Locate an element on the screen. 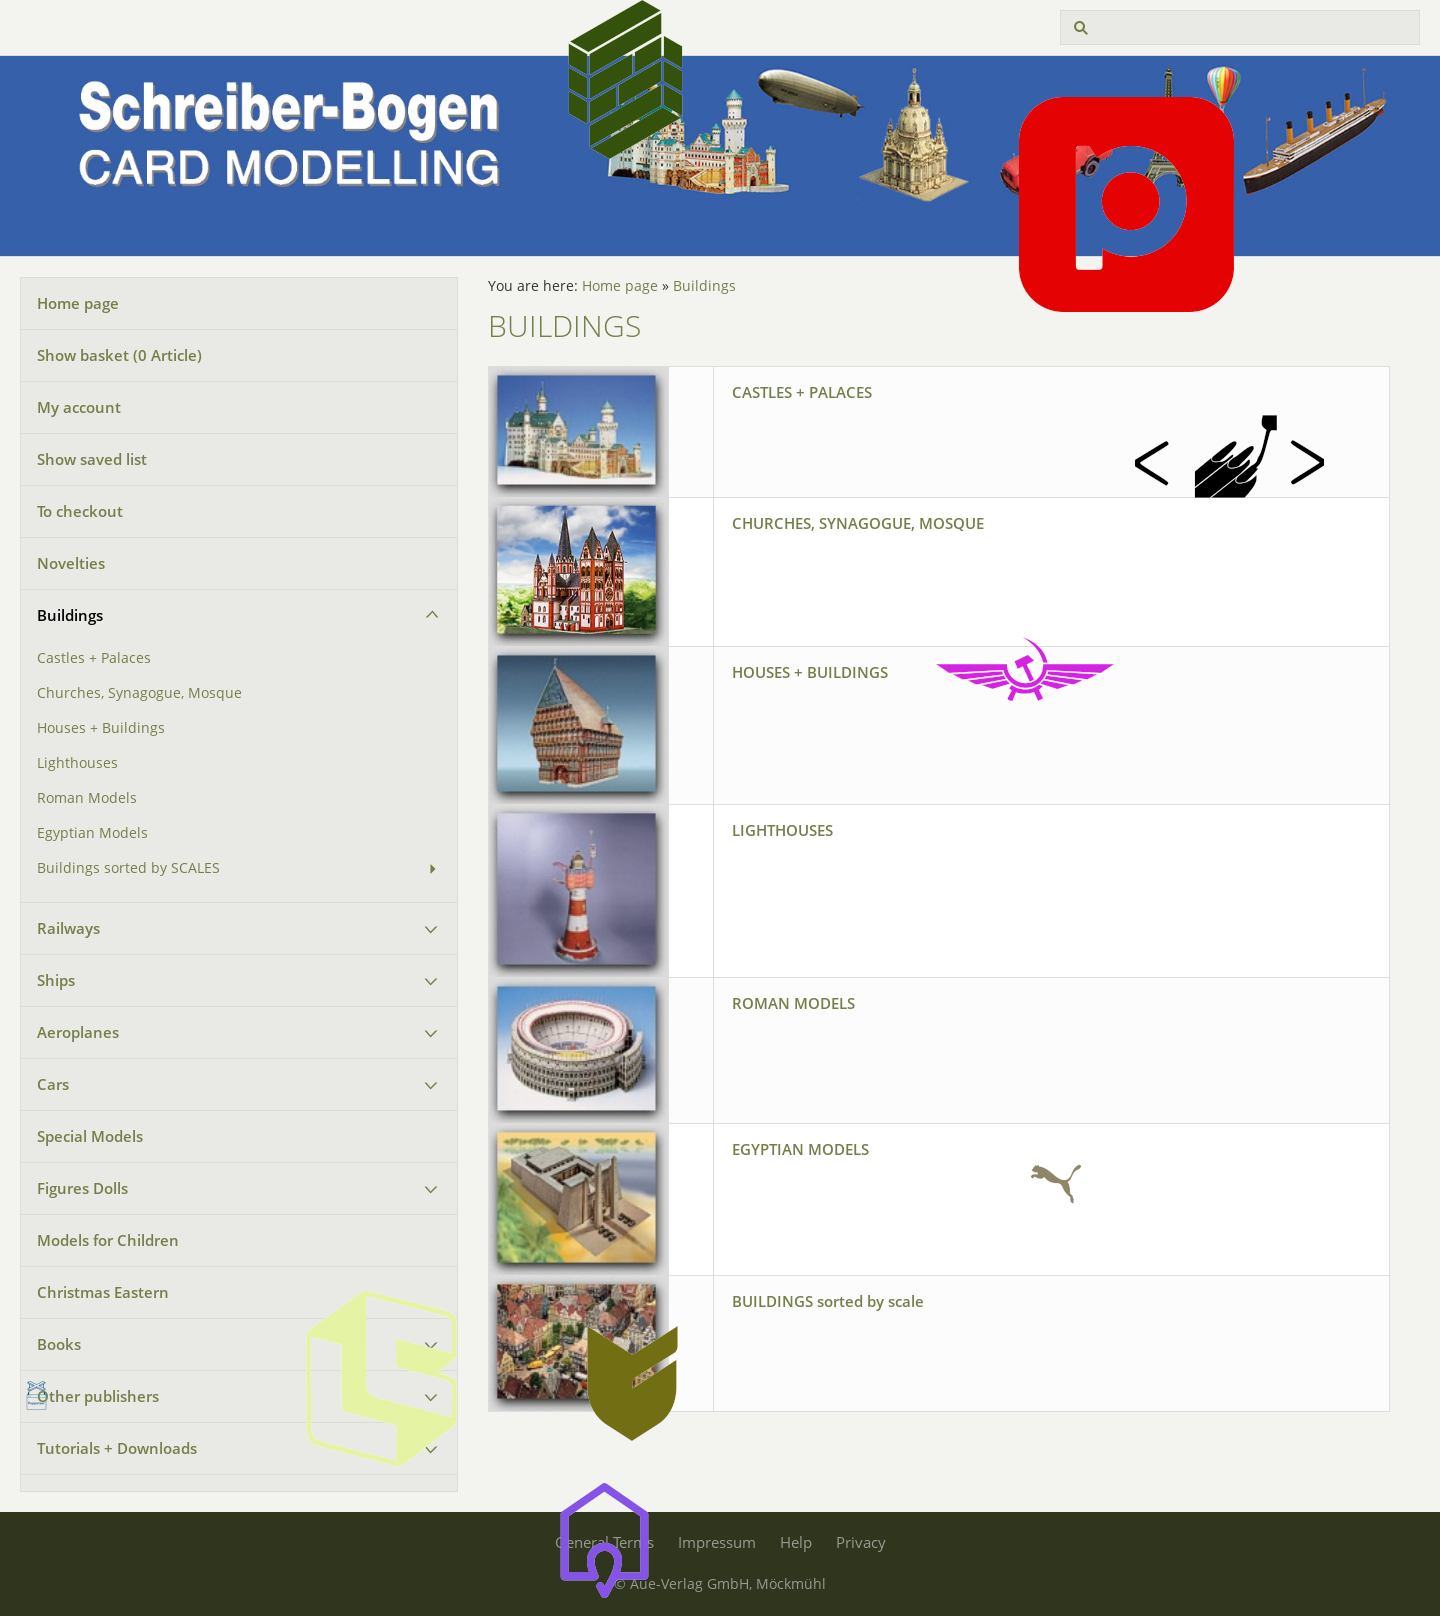 The image size is (1440, 1616). visit Big Cartel website or app is located at coordinates (632, 1383).